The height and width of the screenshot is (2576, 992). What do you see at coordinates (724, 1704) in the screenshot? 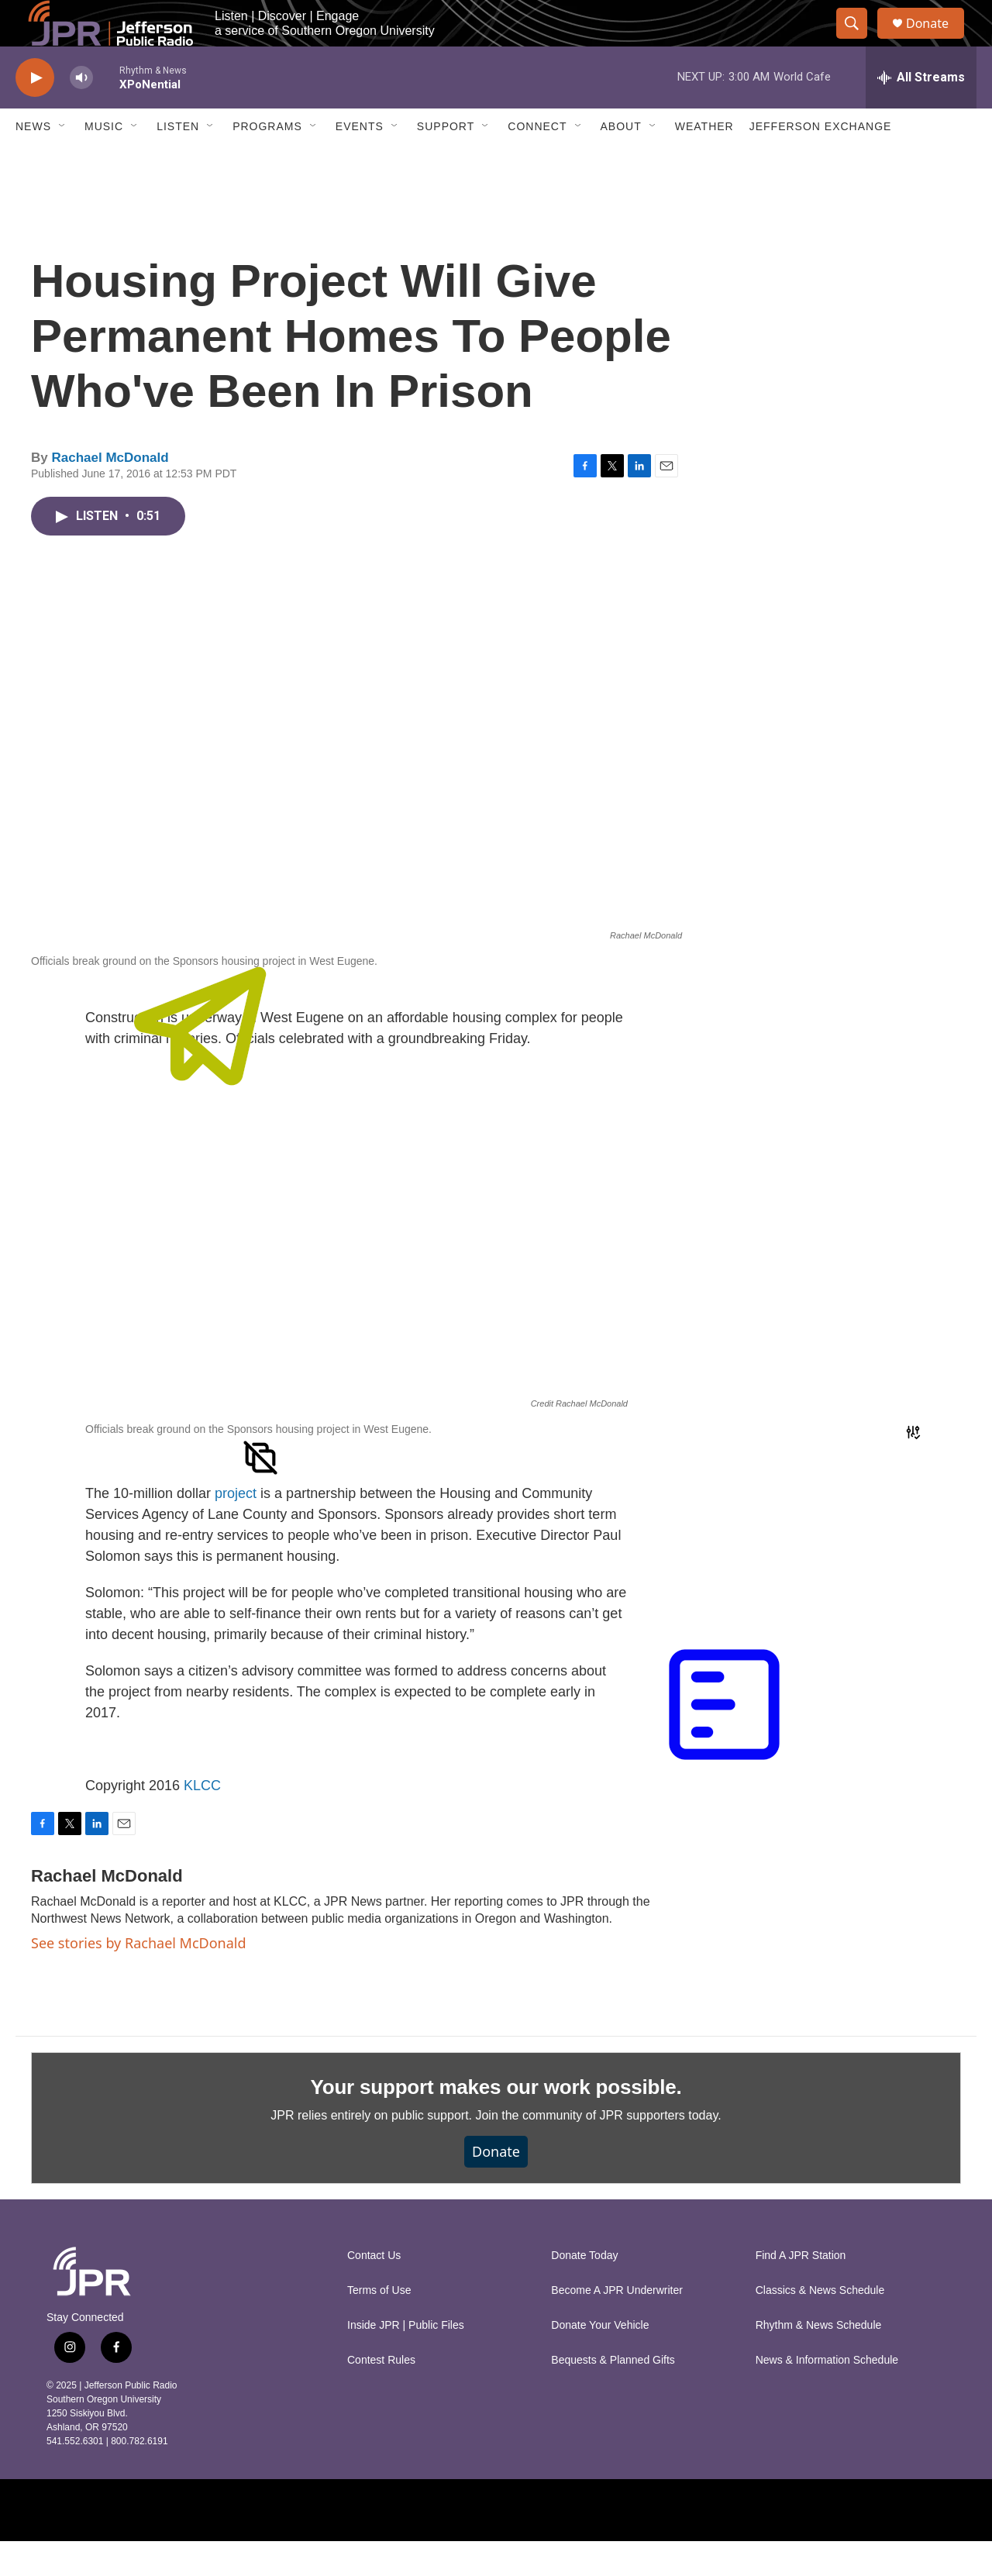
I see `align content to the left with full-width stretching` at bounding box center [724, 1704].